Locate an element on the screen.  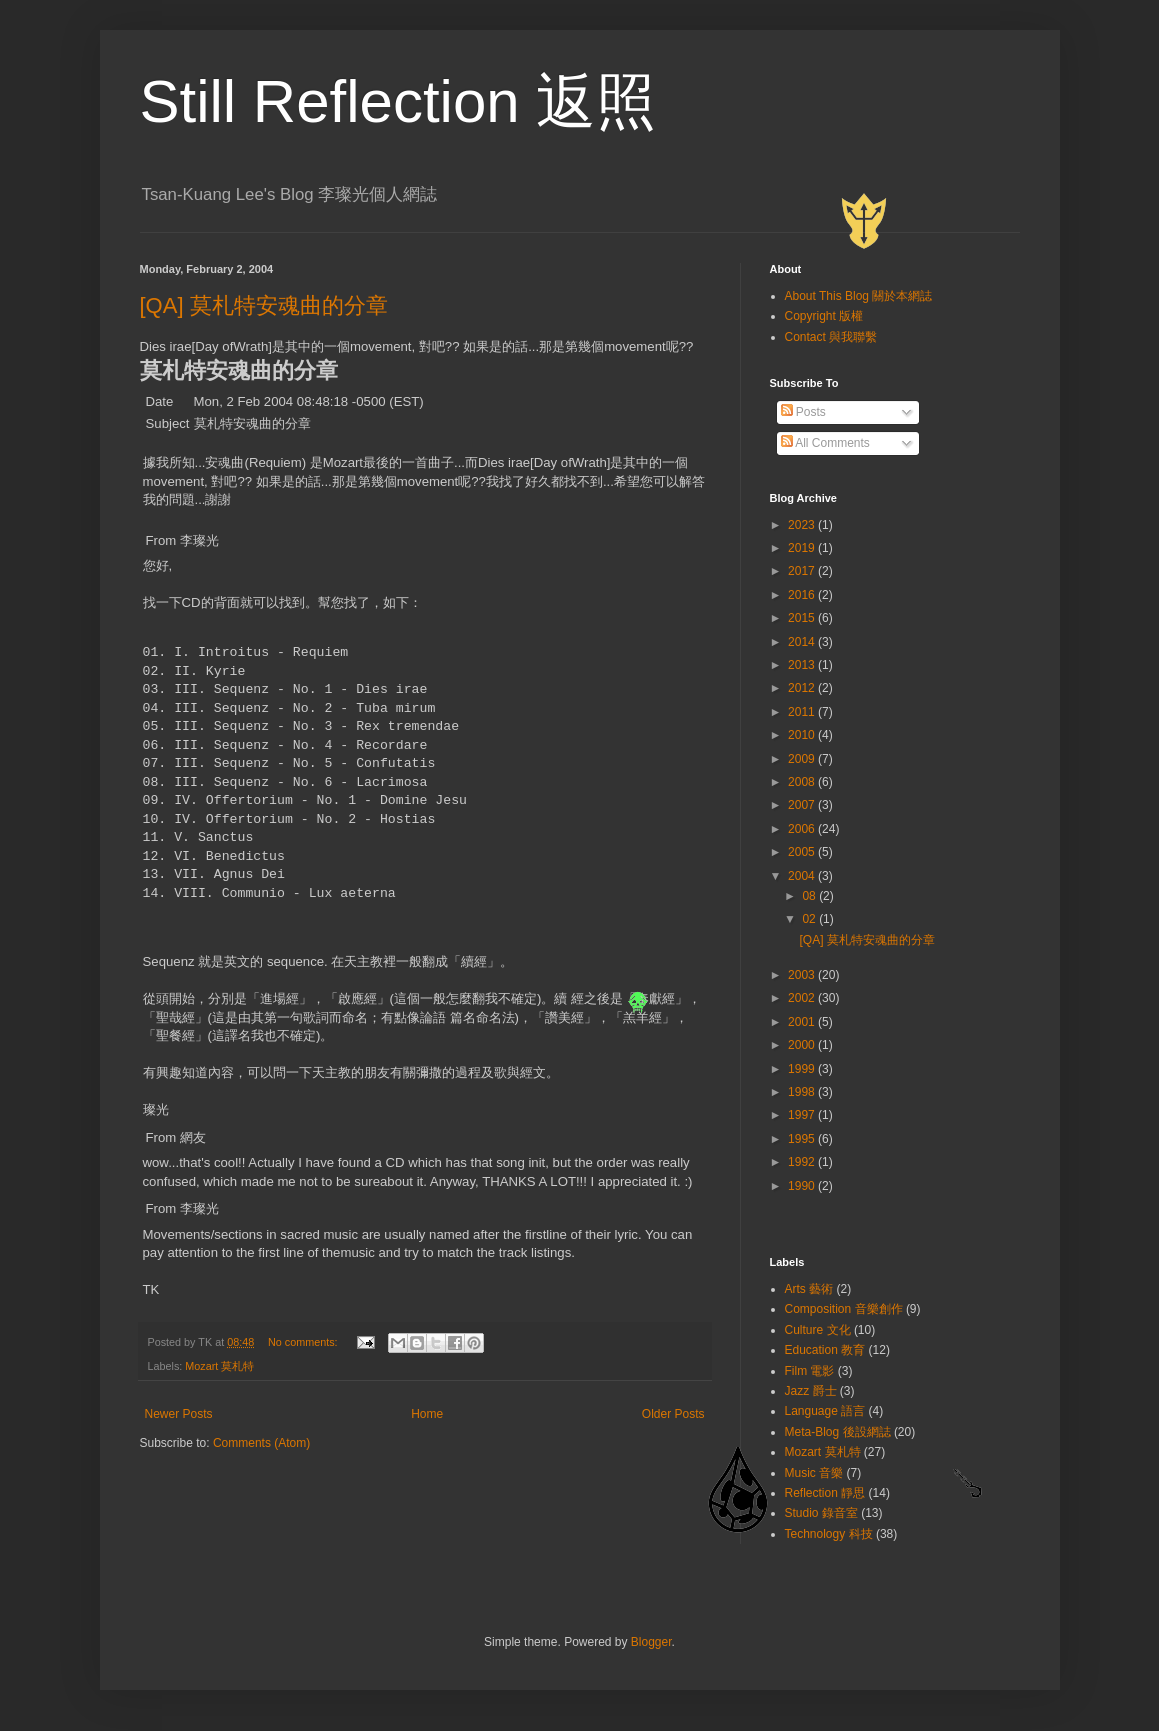
equip meat hook weapon or tool is located at coordinates (967, 1483).